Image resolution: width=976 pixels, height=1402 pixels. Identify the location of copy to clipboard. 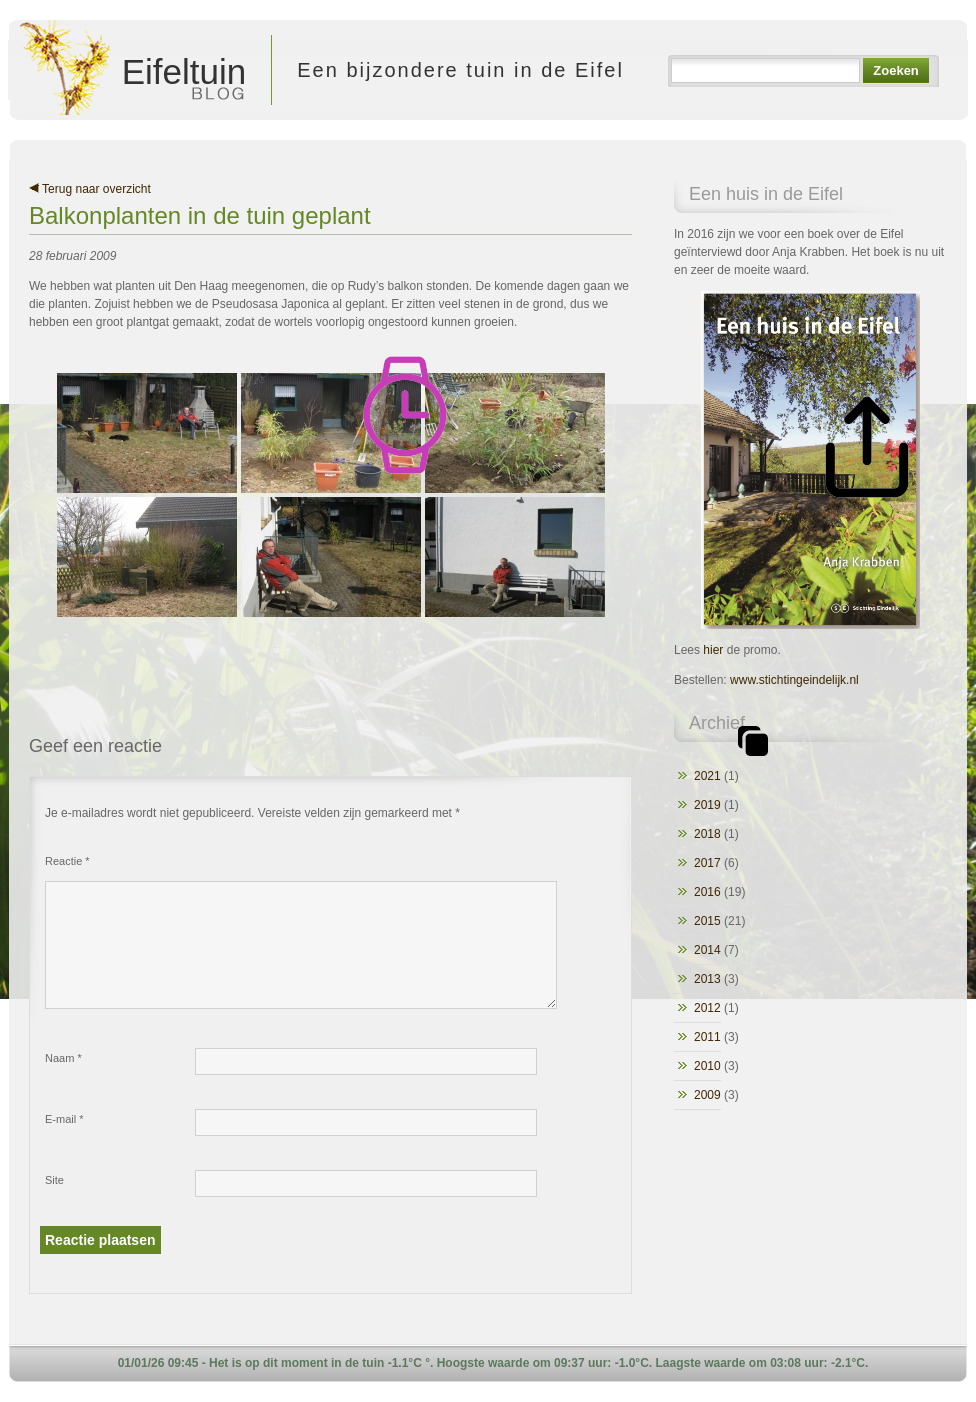
(753, 741).